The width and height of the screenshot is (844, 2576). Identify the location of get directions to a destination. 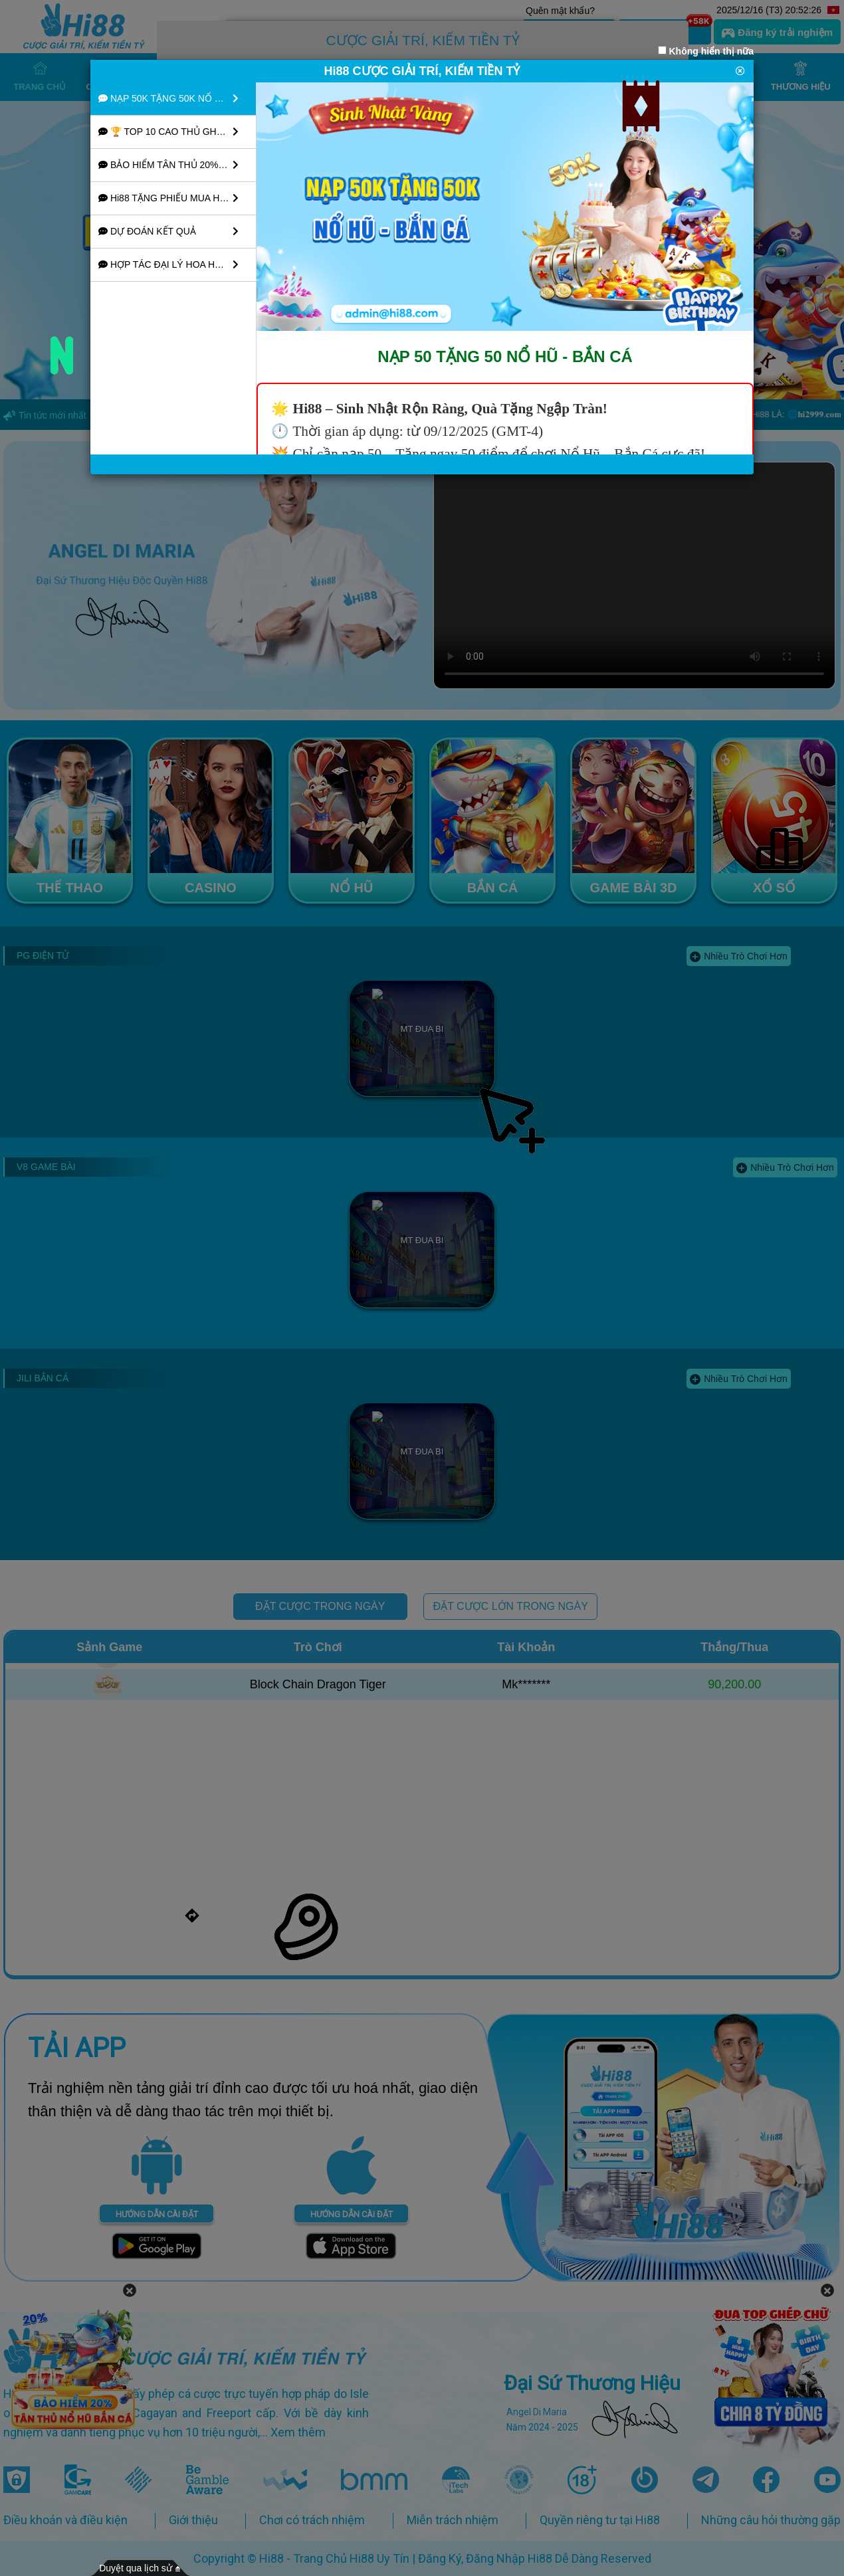
(192, 1916).